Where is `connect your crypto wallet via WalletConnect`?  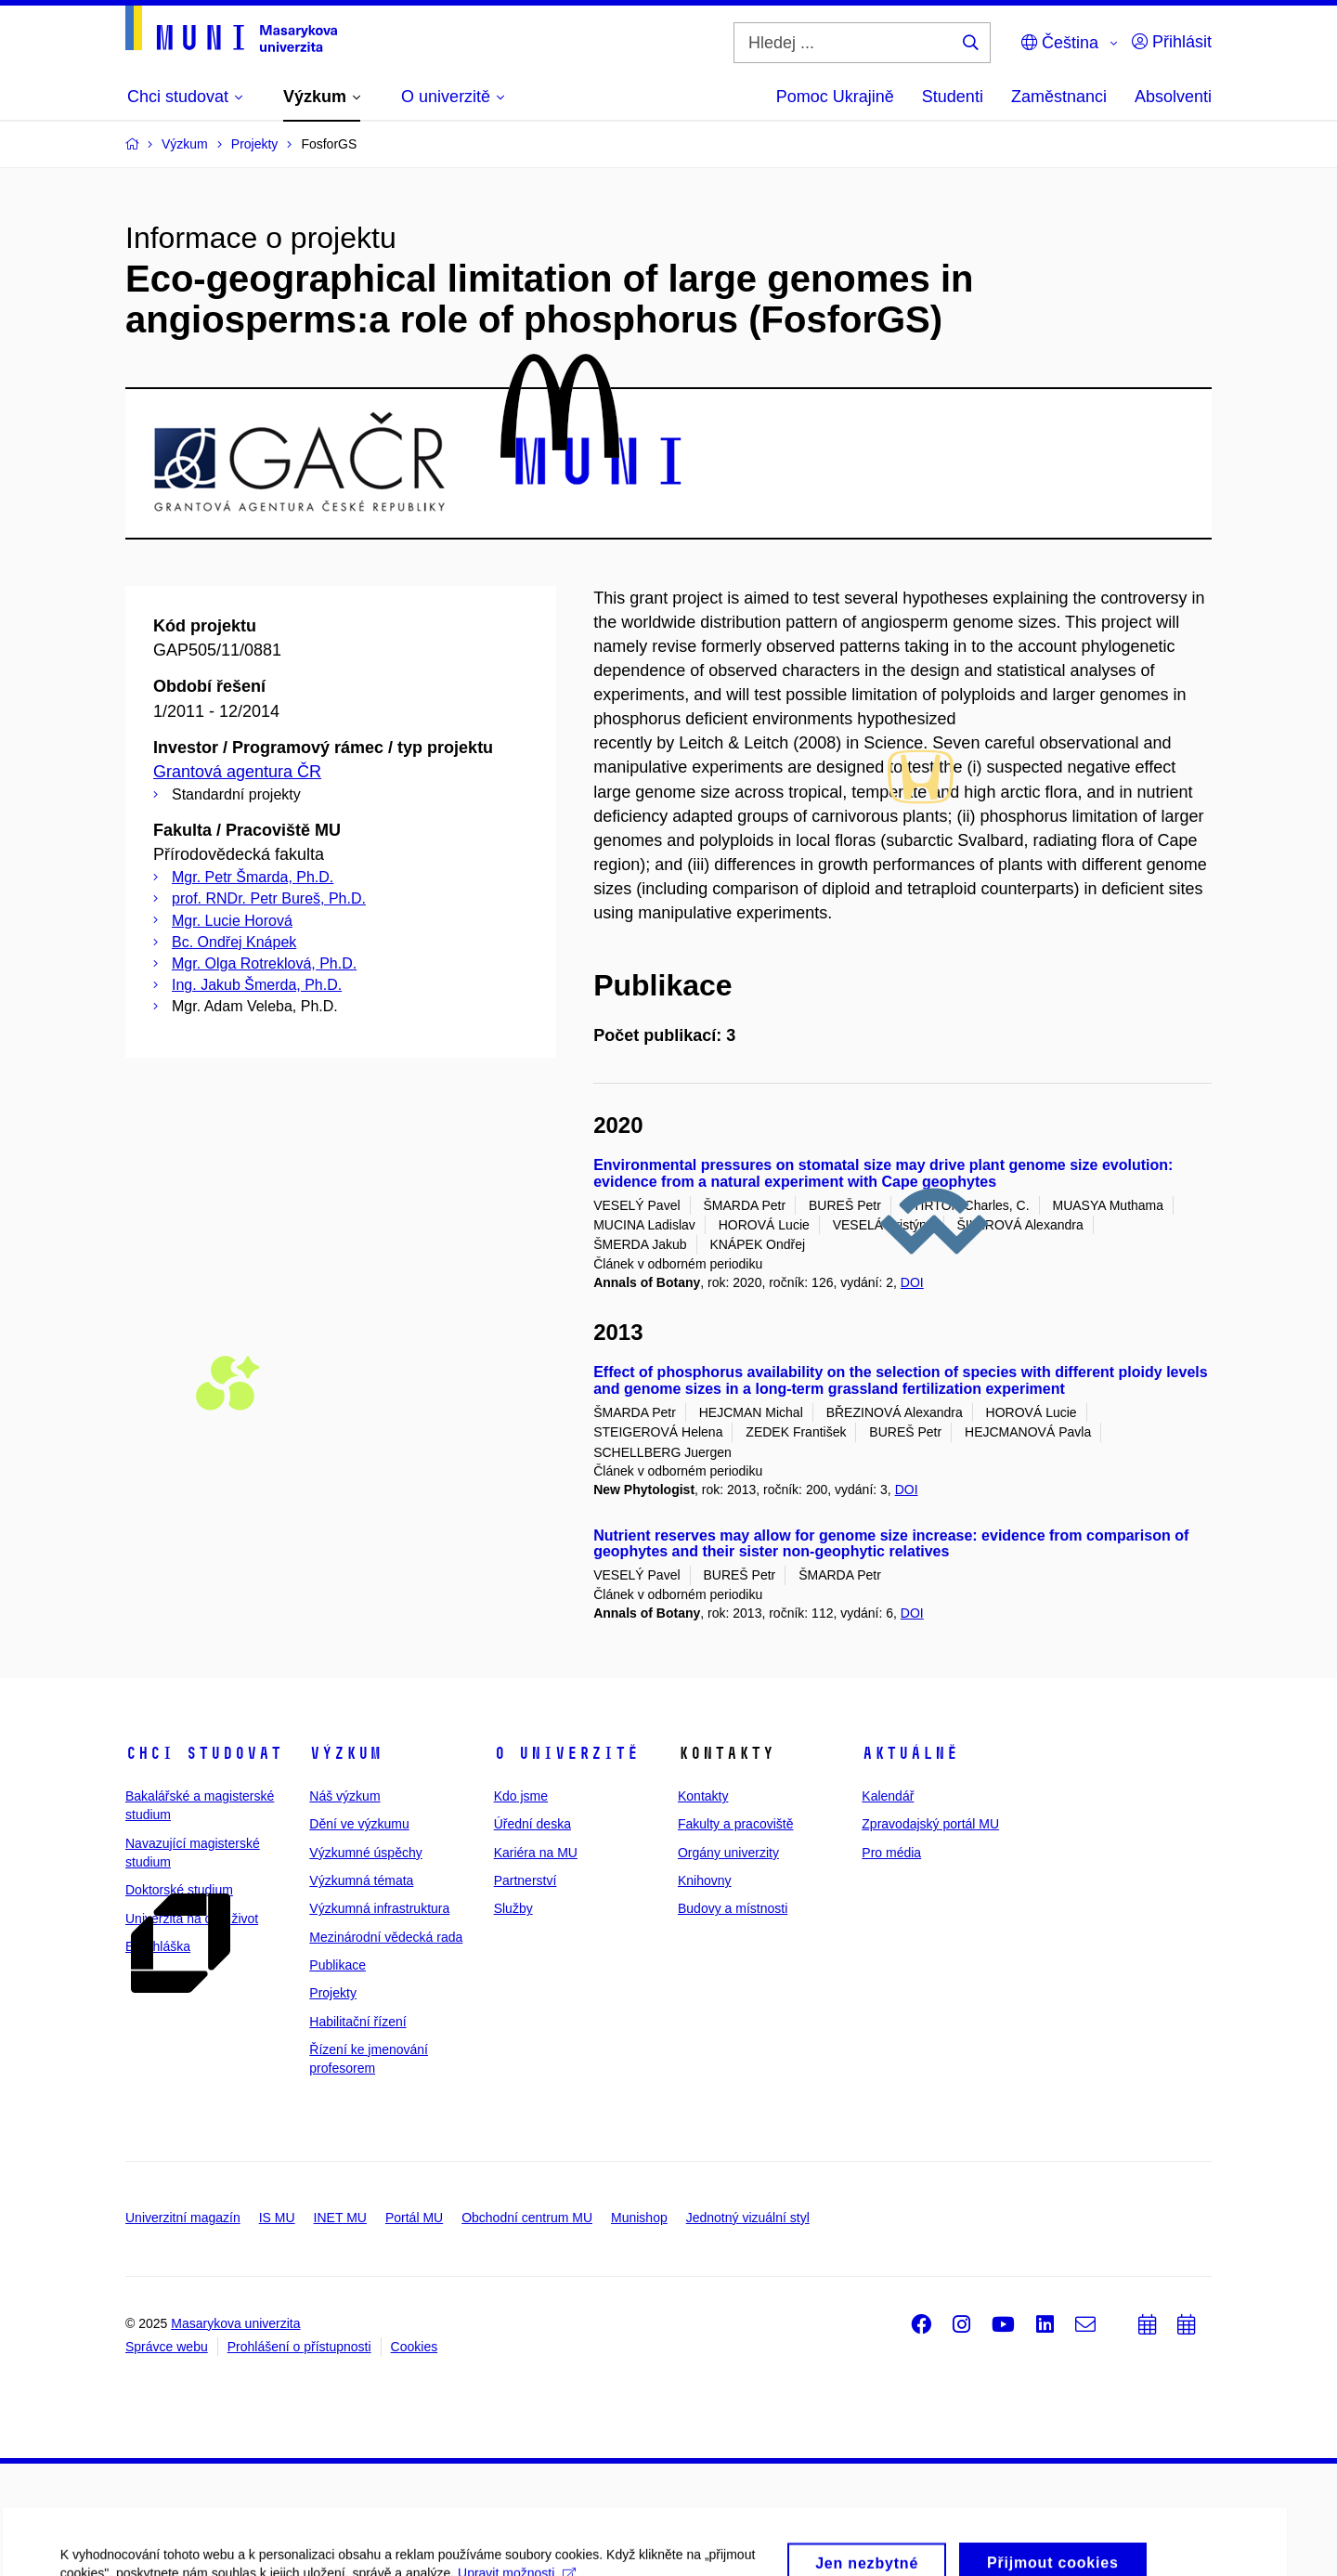
connect your crypto wallet via WalletConnect is located at coordinates (934, 1221).